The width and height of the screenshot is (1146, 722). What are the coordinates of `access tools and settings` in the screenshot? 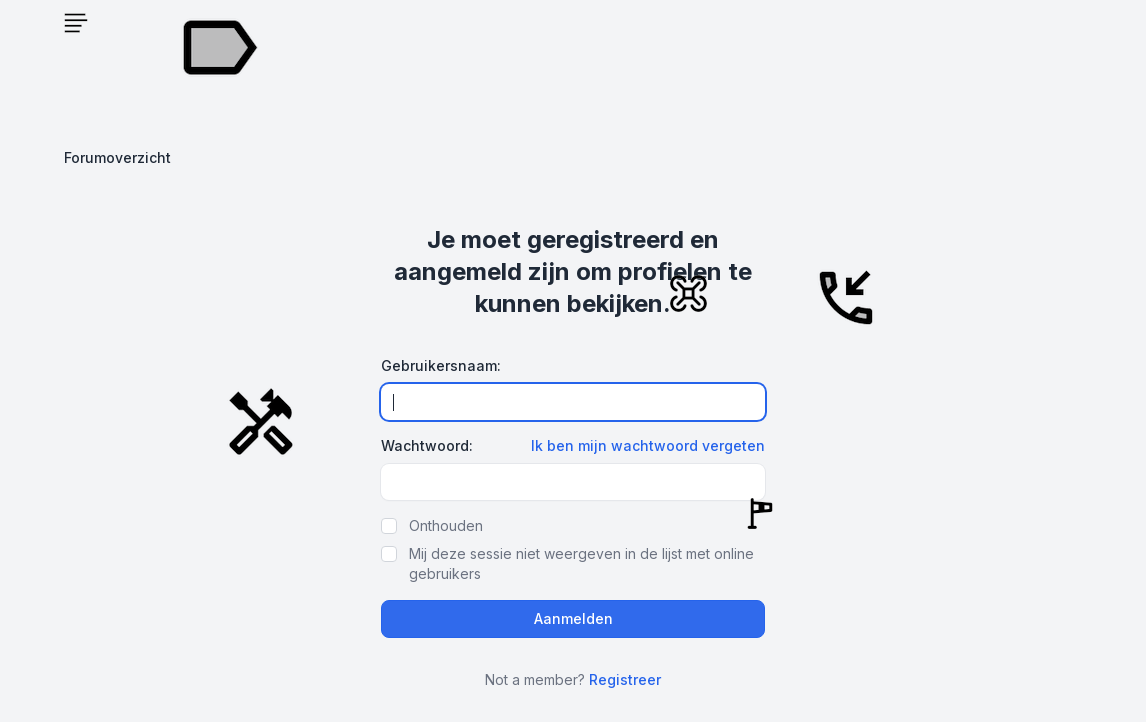 It's located at (261, 423).